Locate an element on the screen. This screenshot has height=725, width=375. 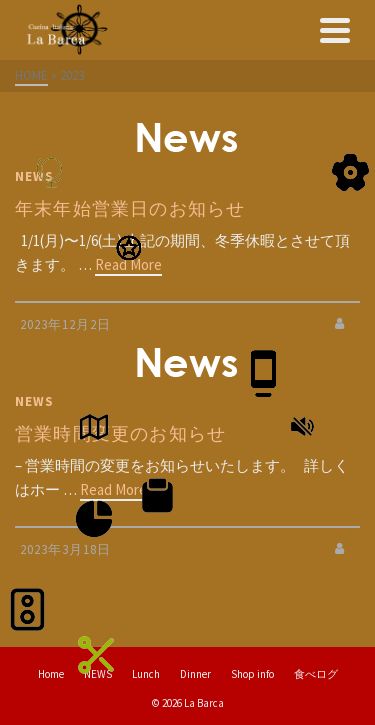
view global or worldwide settings is located at coordinates (50, 171).